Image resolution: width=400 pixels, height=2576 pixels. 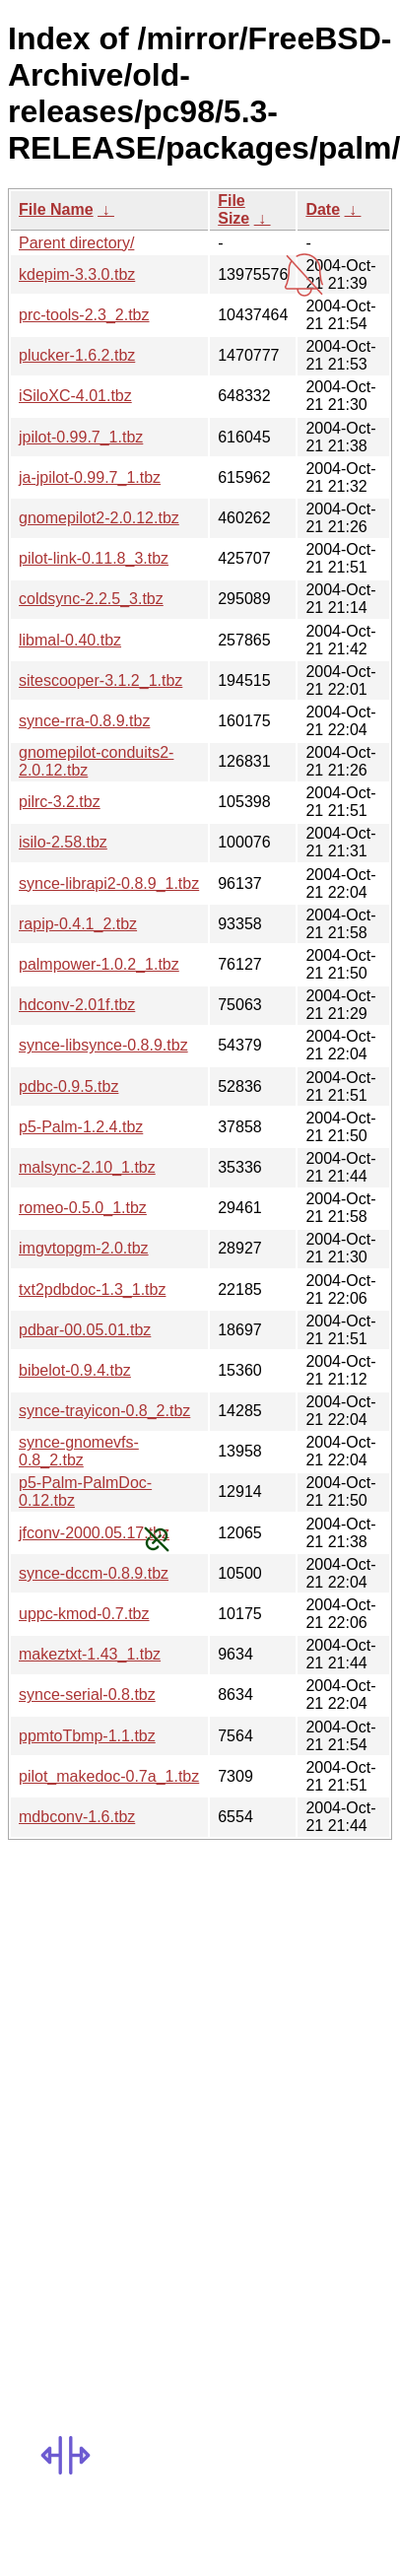 What do you see at coordinates (157, 1539) in the screenshot?
I see `unlink or disconnect a linked item` at bounding box center [157, 1539].